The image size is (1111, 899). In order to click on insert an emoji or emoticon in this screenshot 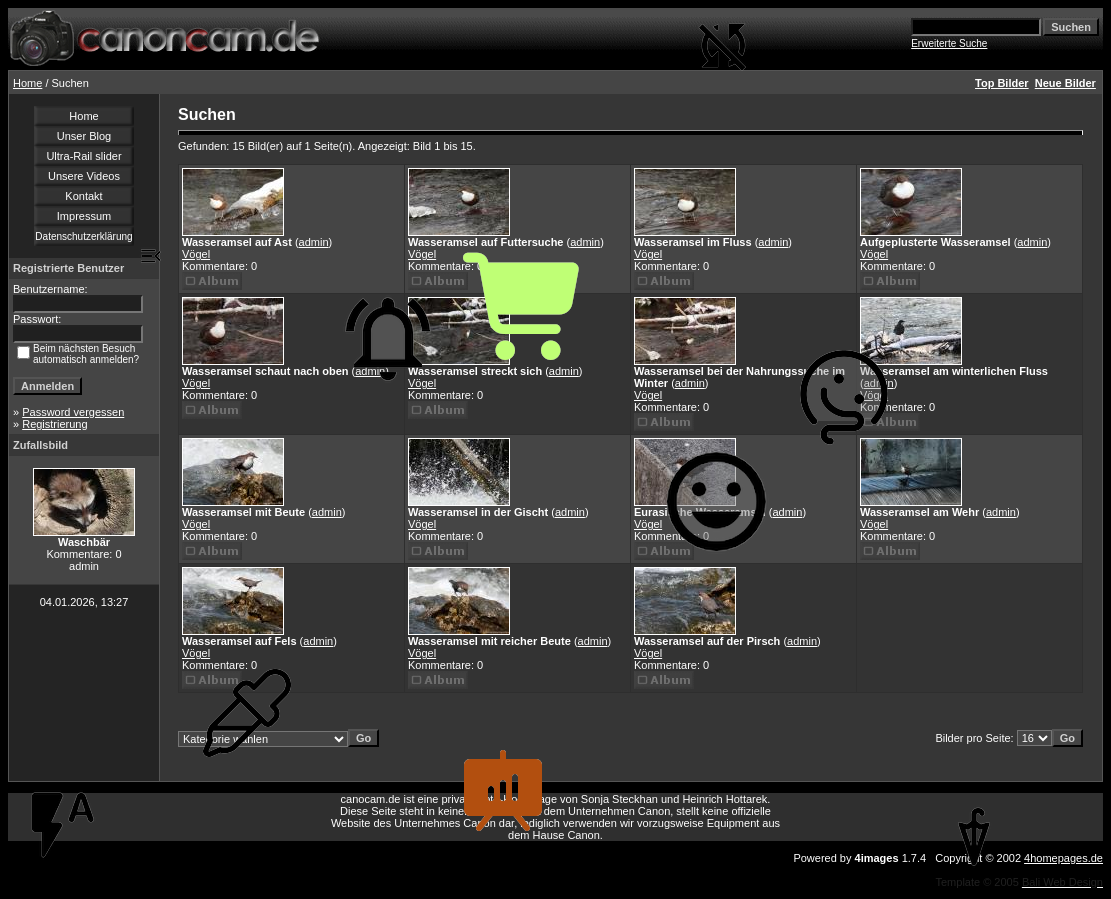, I will do `click(716, 501)`.